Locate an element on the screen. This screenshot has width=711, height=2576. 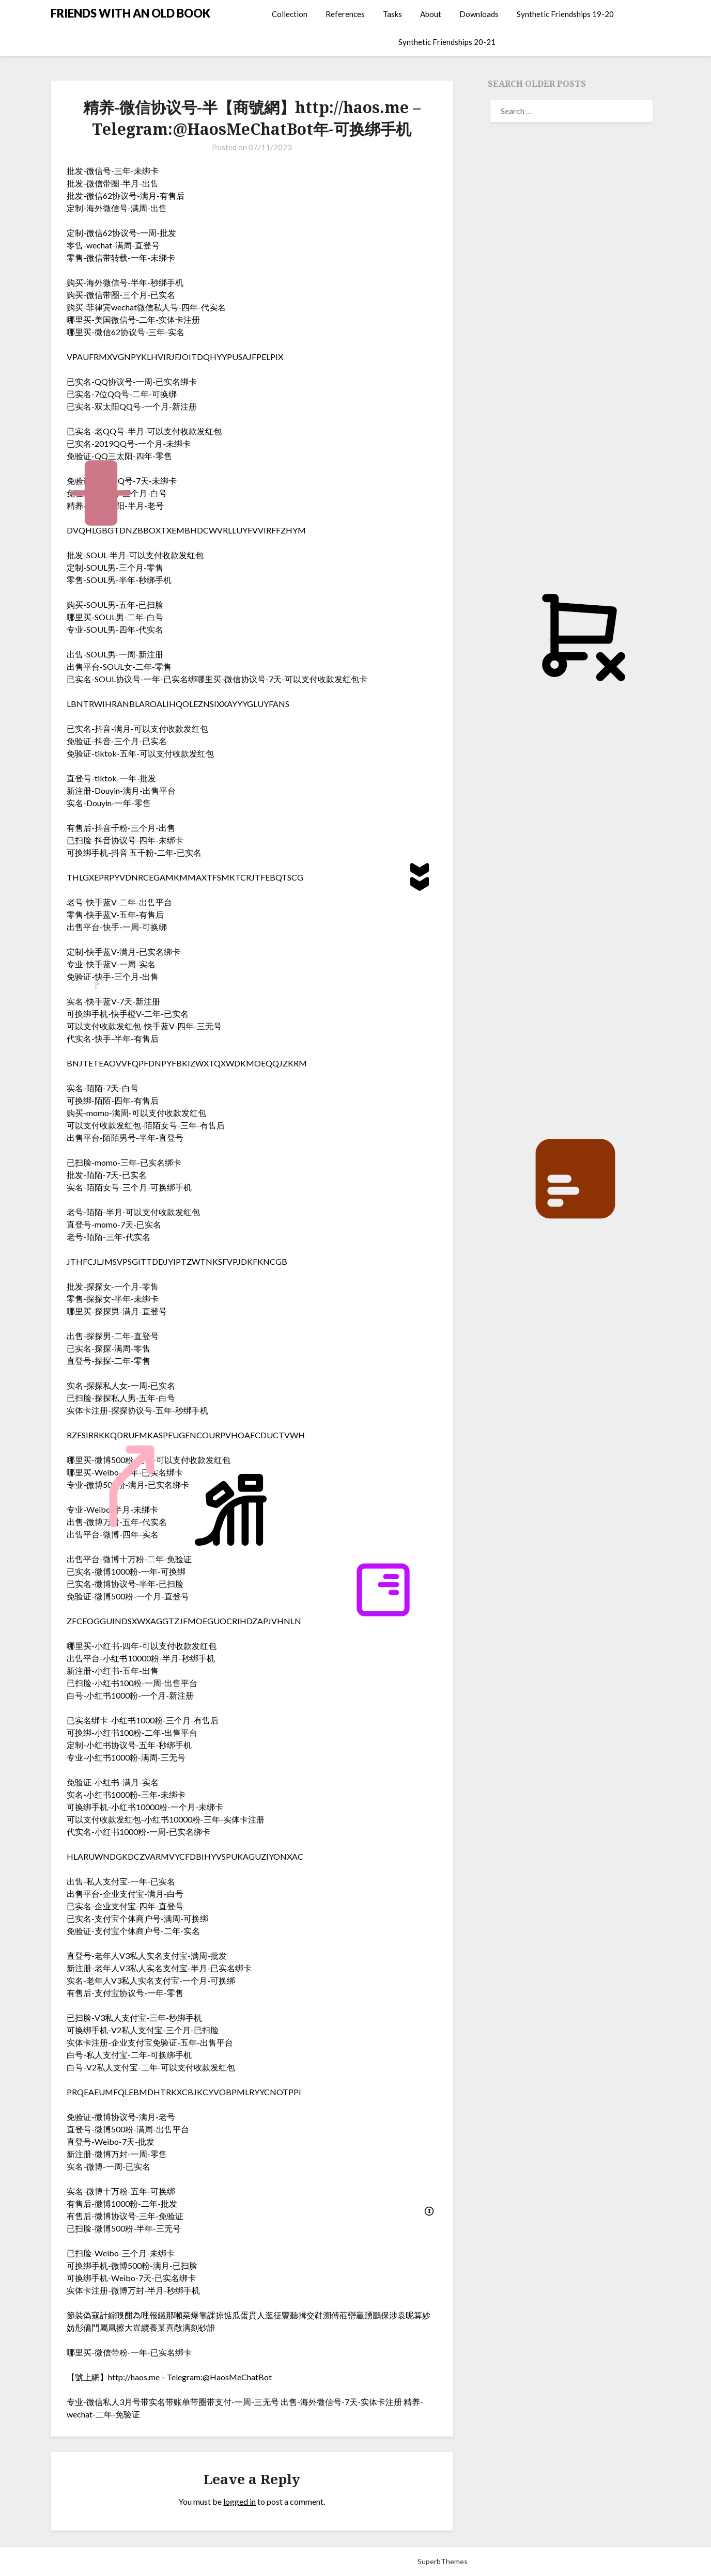
align content to the top-right corner is located at coordinates (383, 1590).